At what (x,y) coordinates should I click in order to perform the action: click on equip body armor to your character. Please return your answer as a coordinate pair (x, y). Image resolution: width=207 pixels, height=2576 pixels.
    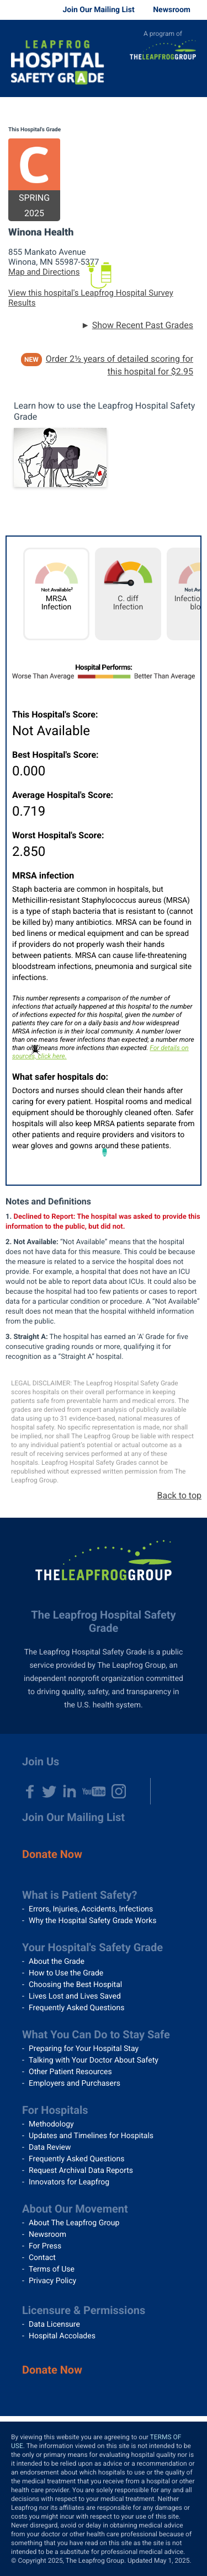
    Looking at the image, I should click on (104, 1152).